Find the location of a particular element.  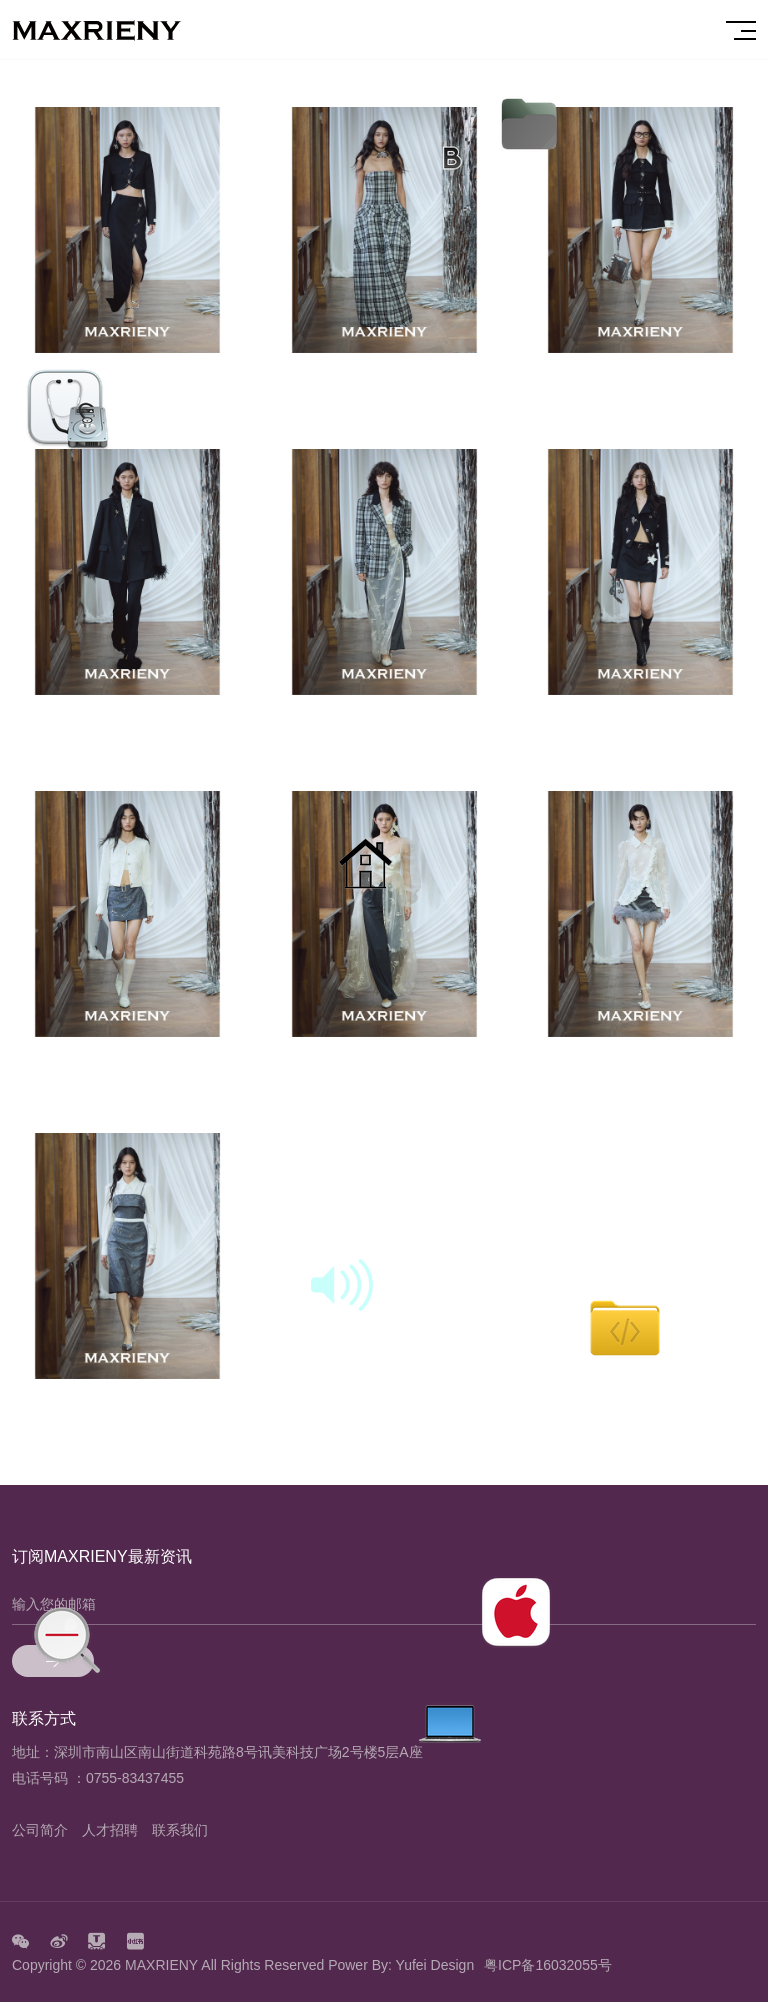

navigate to your home folder is located at coordinates (365, 863).